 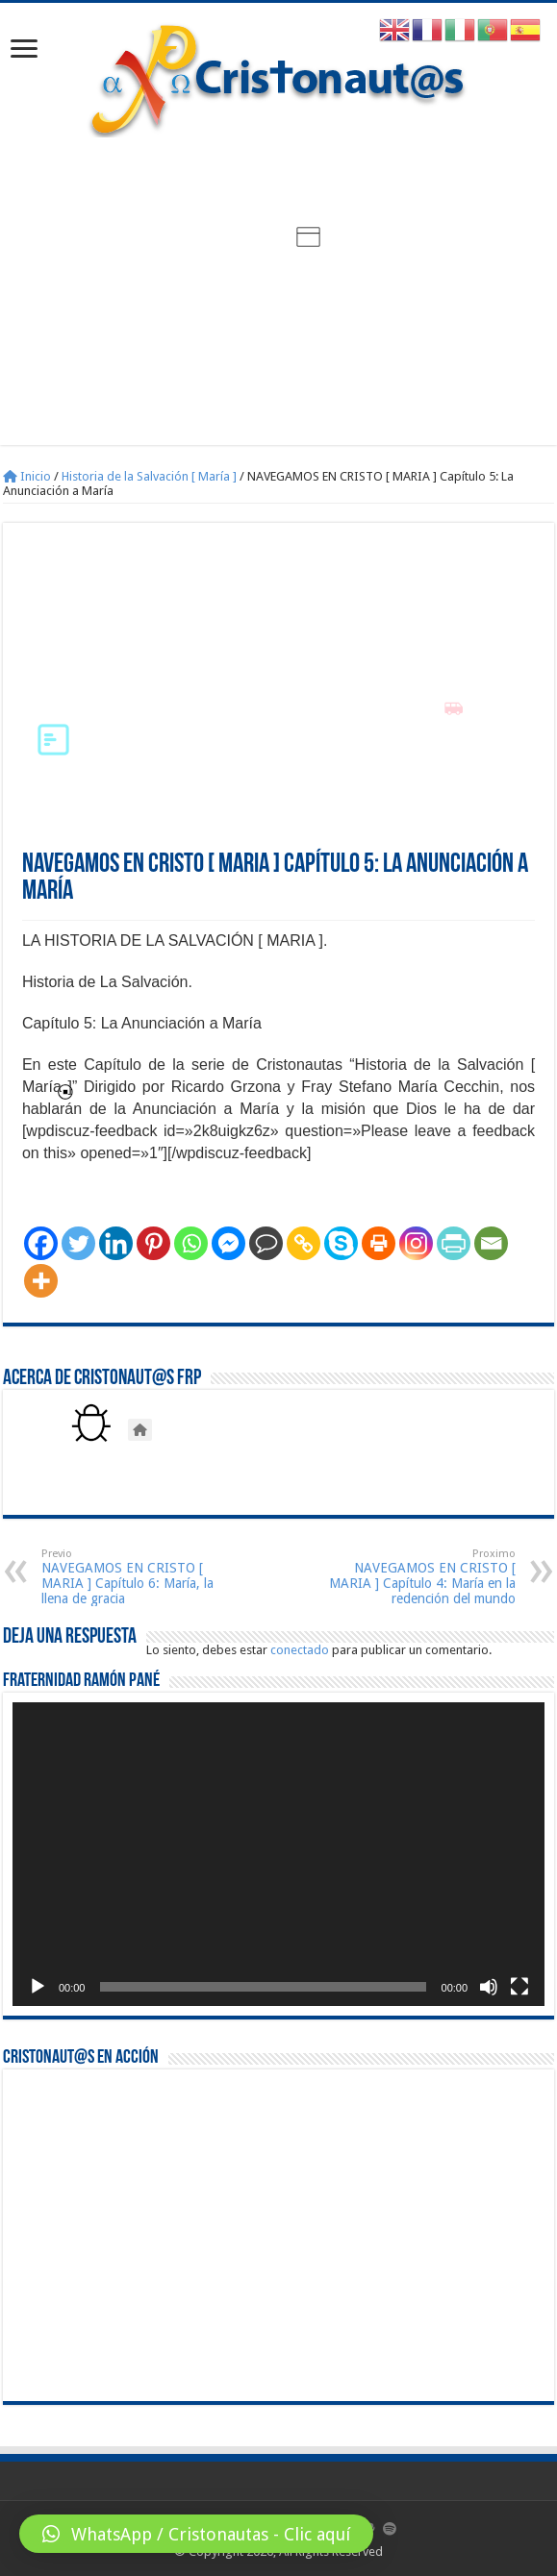 I want to click on report a bug or issue, so click(x=91, y=1424).